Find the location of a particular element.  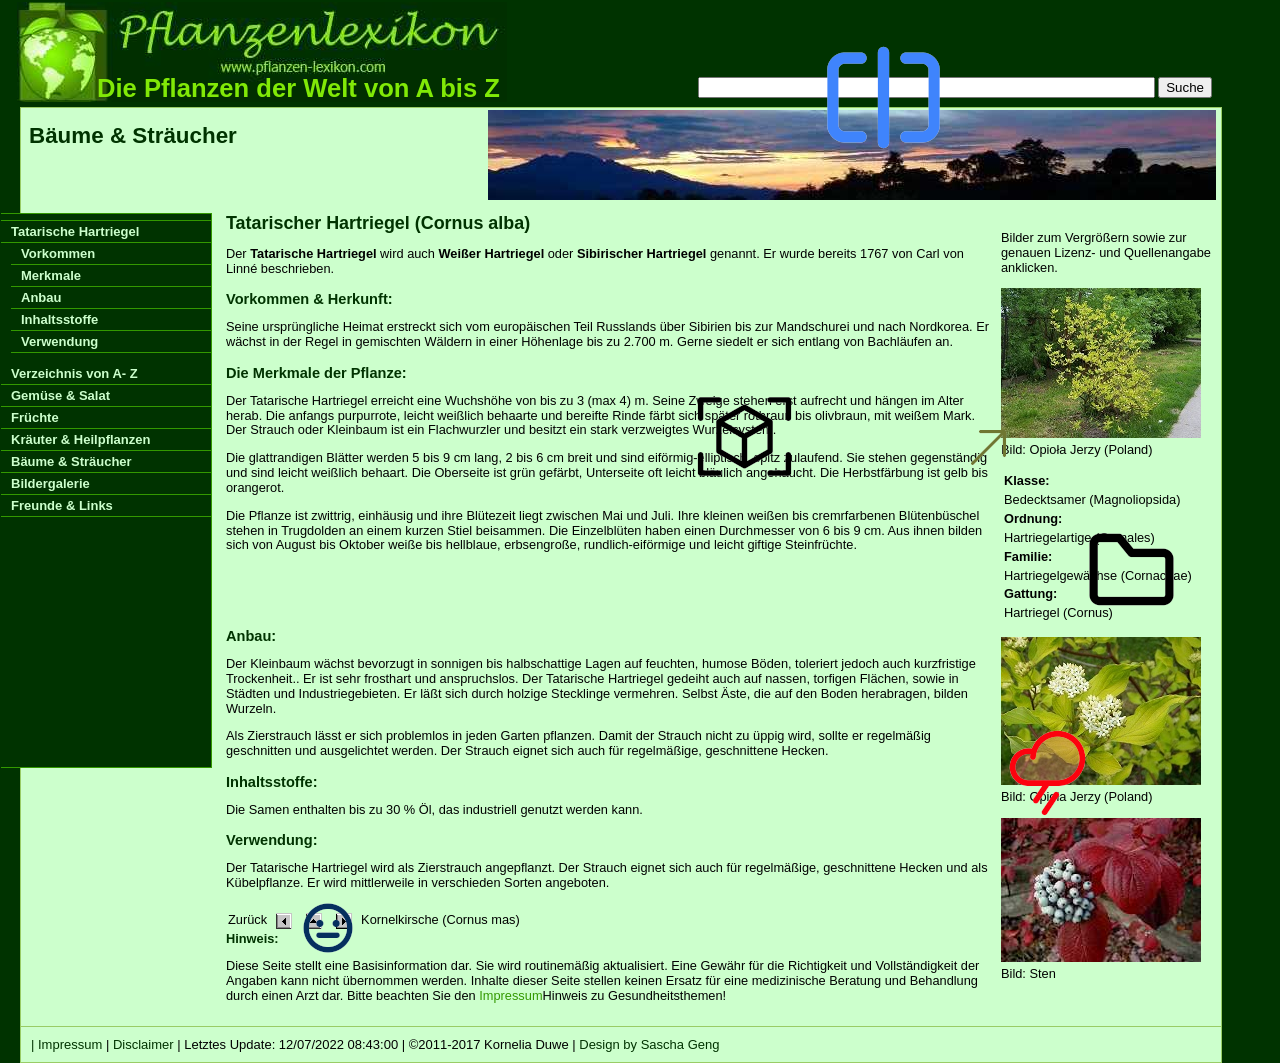

open link in new tab or window is located at coordinates (988, 447).